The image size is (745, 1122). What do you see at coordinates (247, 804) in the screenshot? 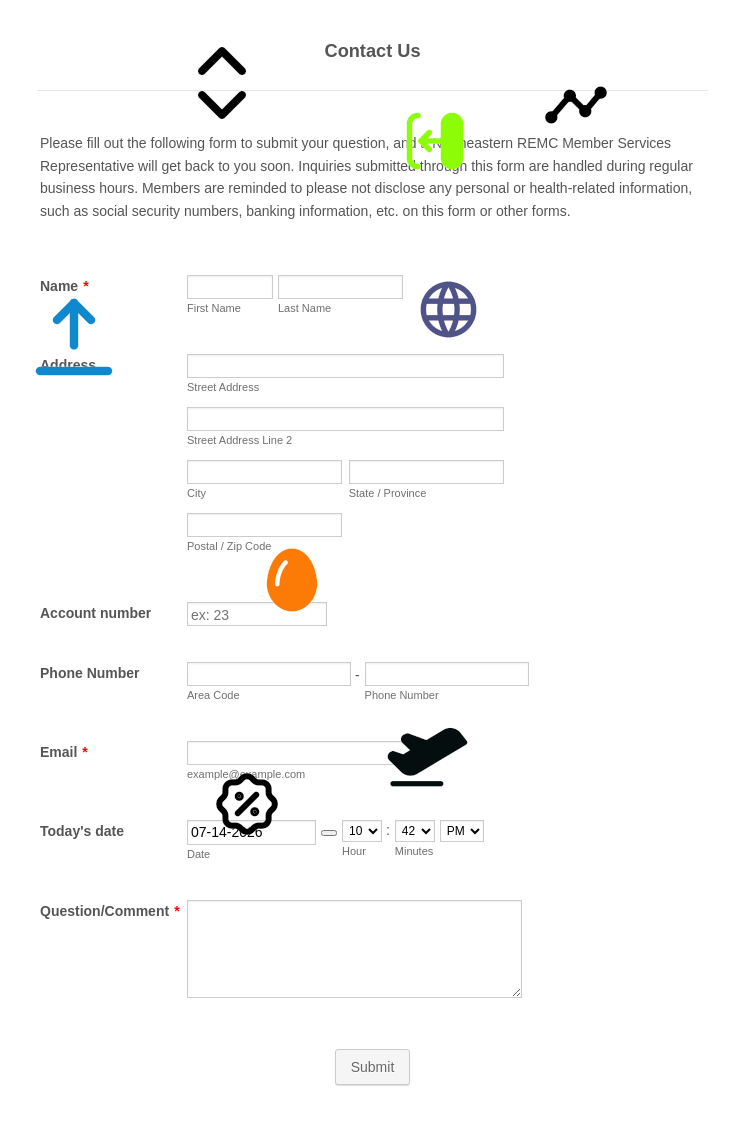
I see `view available discounts or promotions` at bounding box center [247, 804].